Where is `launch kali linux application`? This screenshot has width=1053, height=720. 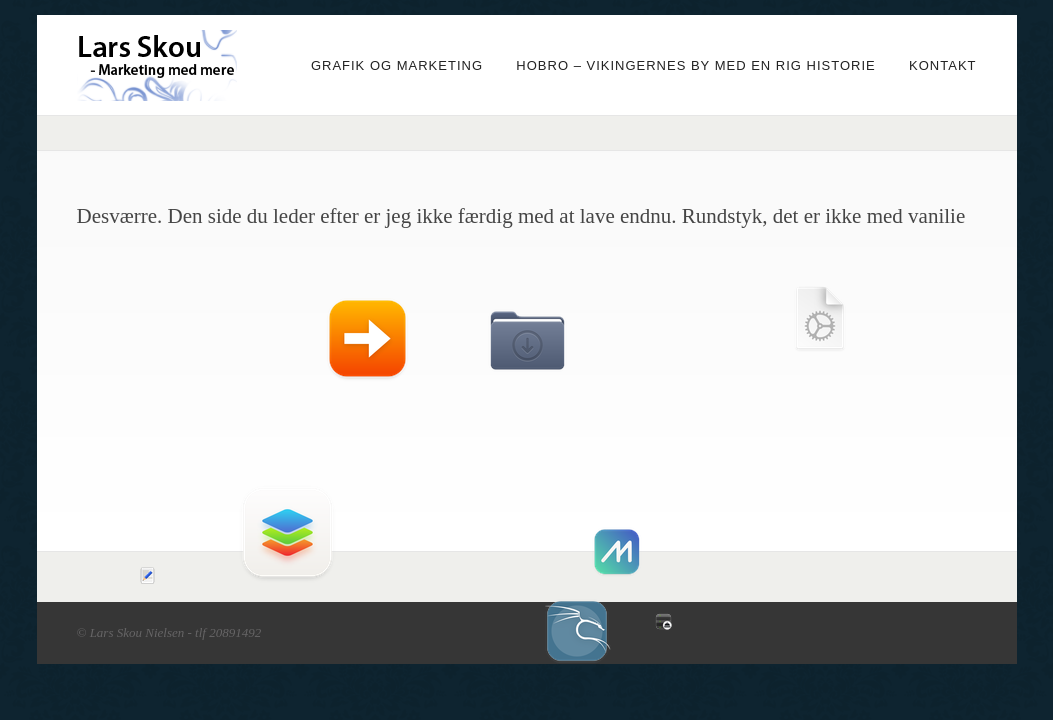 launch kali linux application is located at coordinates (577, 631).